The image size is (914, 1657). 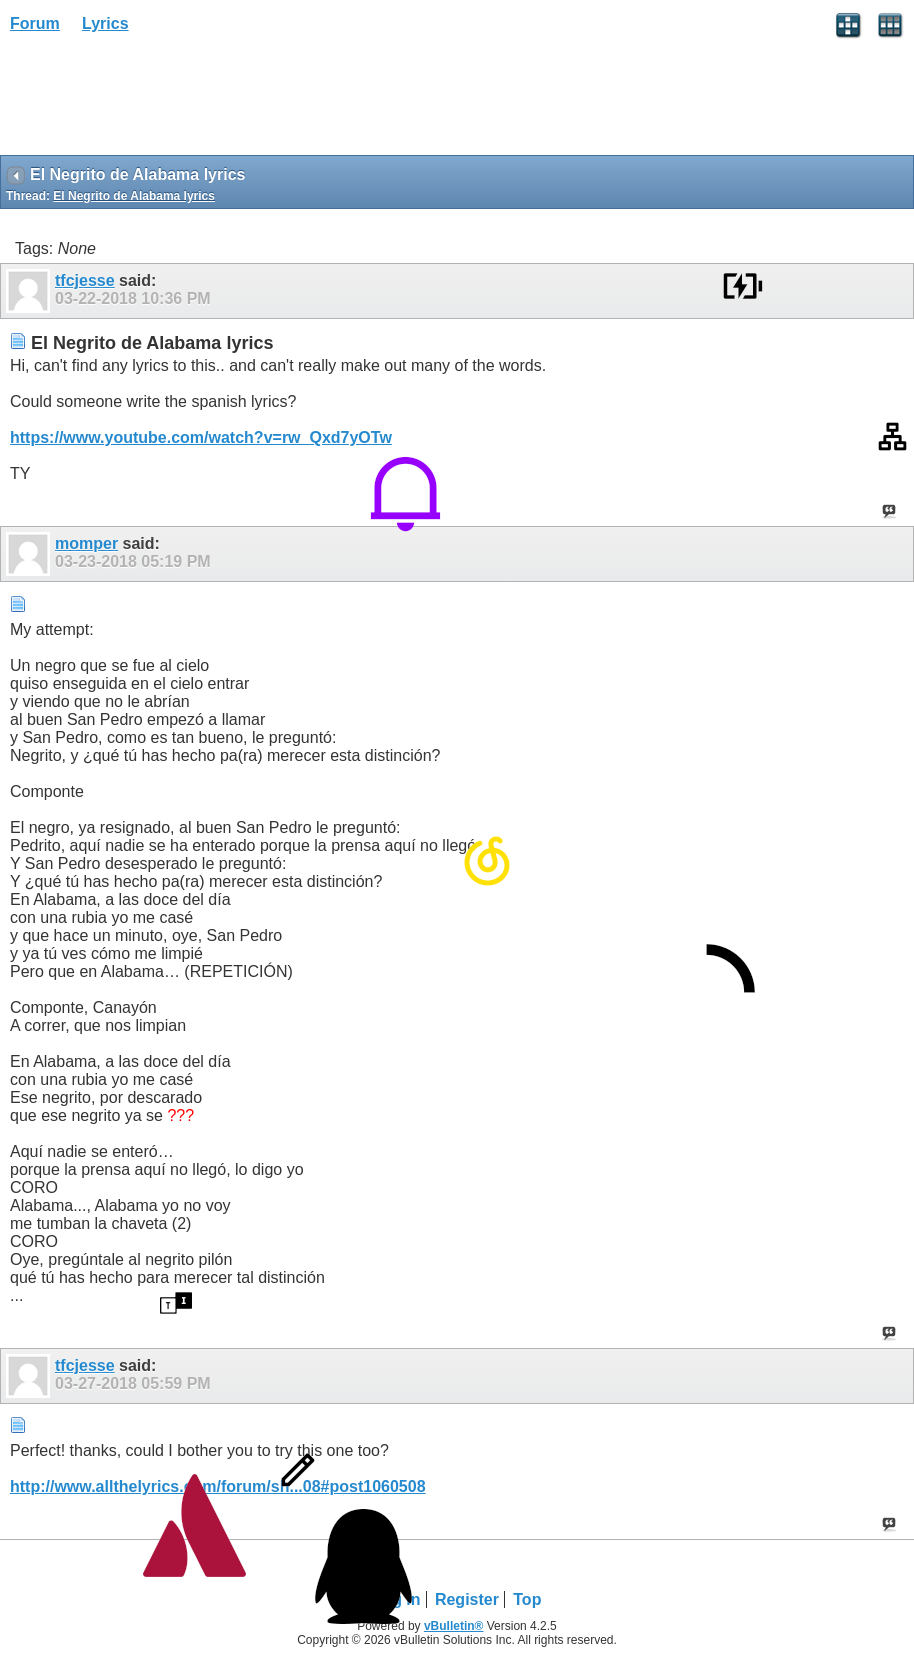 What do you see at coordinates (892, 436) in the screenshot?
I see `view organization hierarchy` at bounding box center [892, 436].